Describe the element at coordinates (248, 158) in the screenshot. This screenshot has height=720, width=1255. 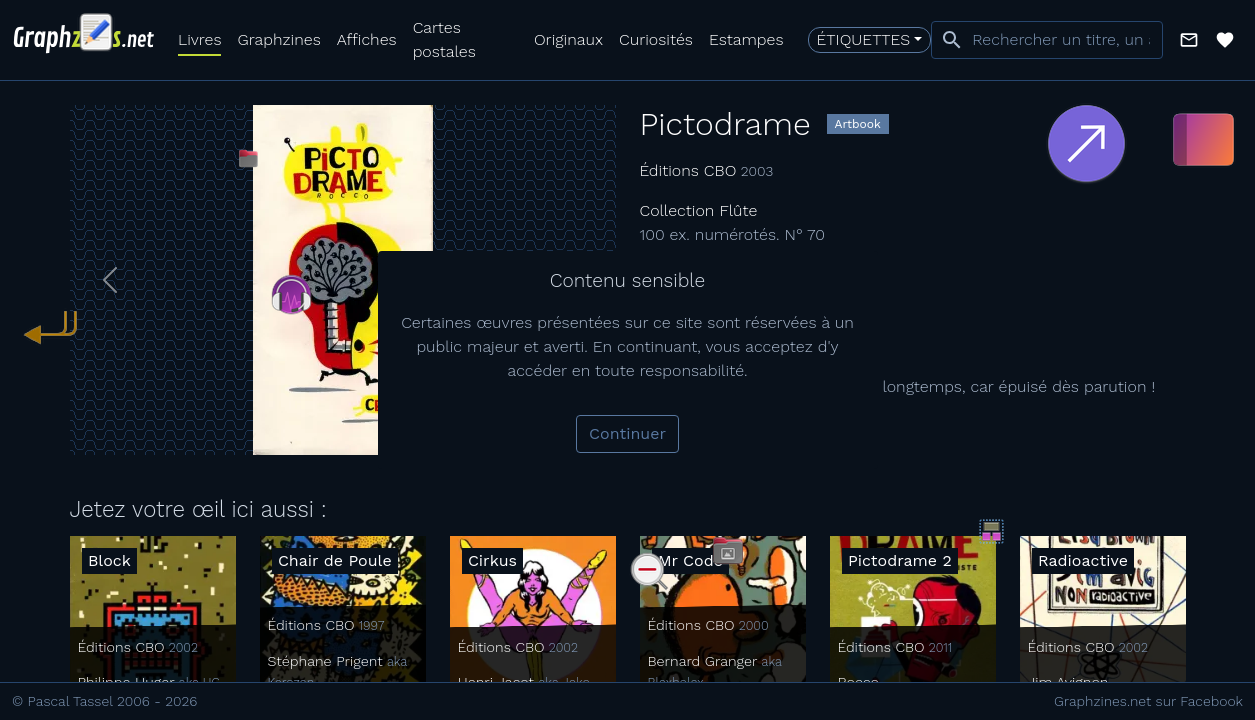
I see `an open folder in the file system` at that location.